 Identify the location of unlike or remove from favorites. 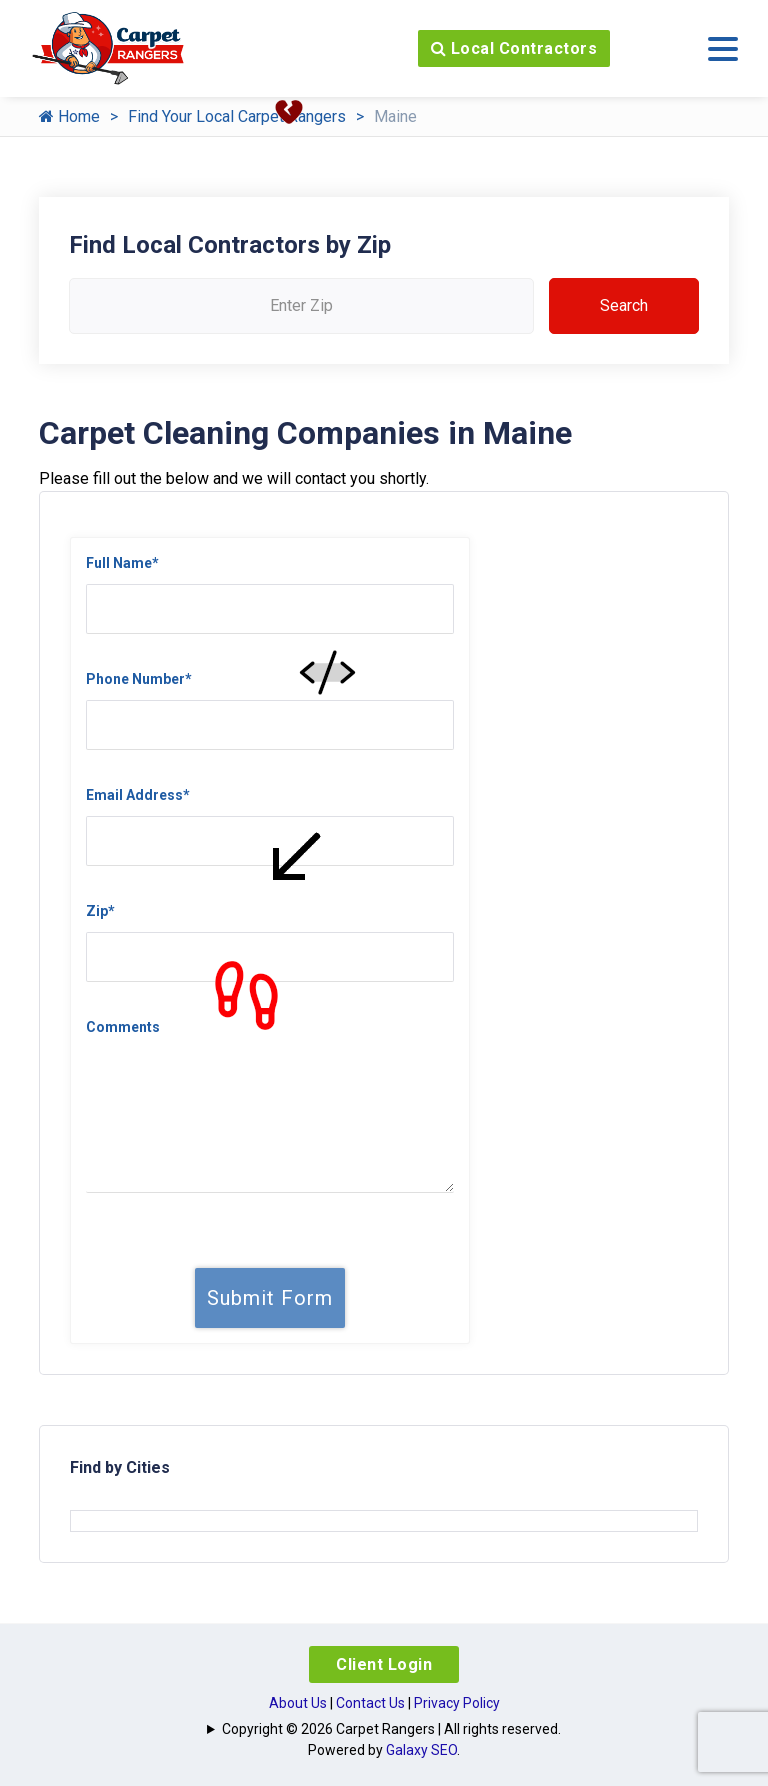
(289, 112).